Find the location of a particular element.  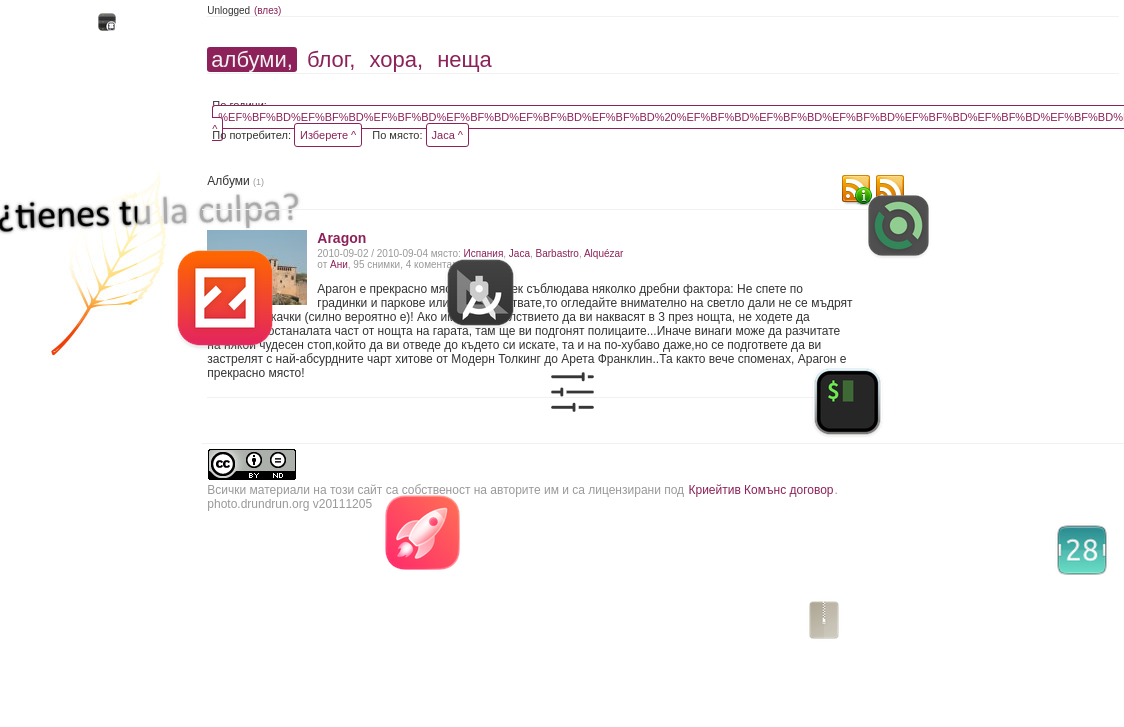

open accessories or utility applications is located at coordinates (480, 292).